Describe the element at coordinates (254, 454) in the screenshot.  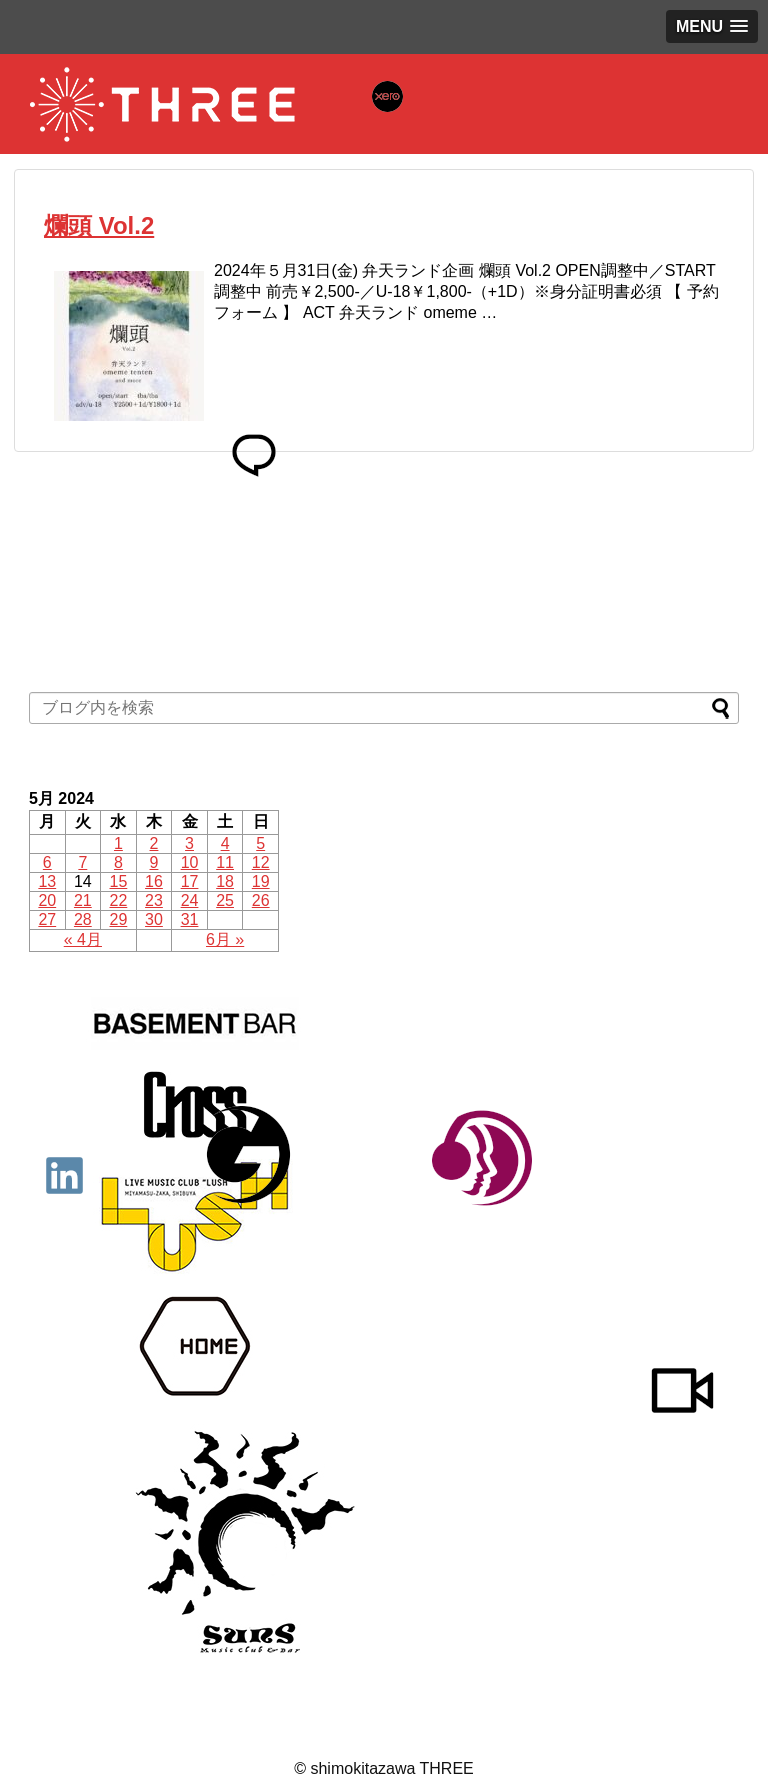
I see `open chat or messaging` at that location.